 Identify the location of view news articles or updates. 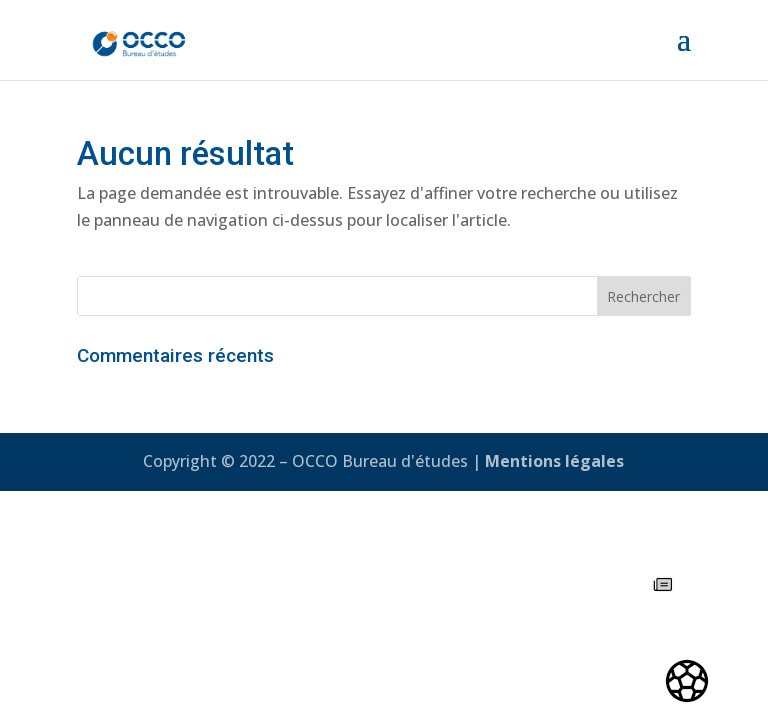
(663, 584).